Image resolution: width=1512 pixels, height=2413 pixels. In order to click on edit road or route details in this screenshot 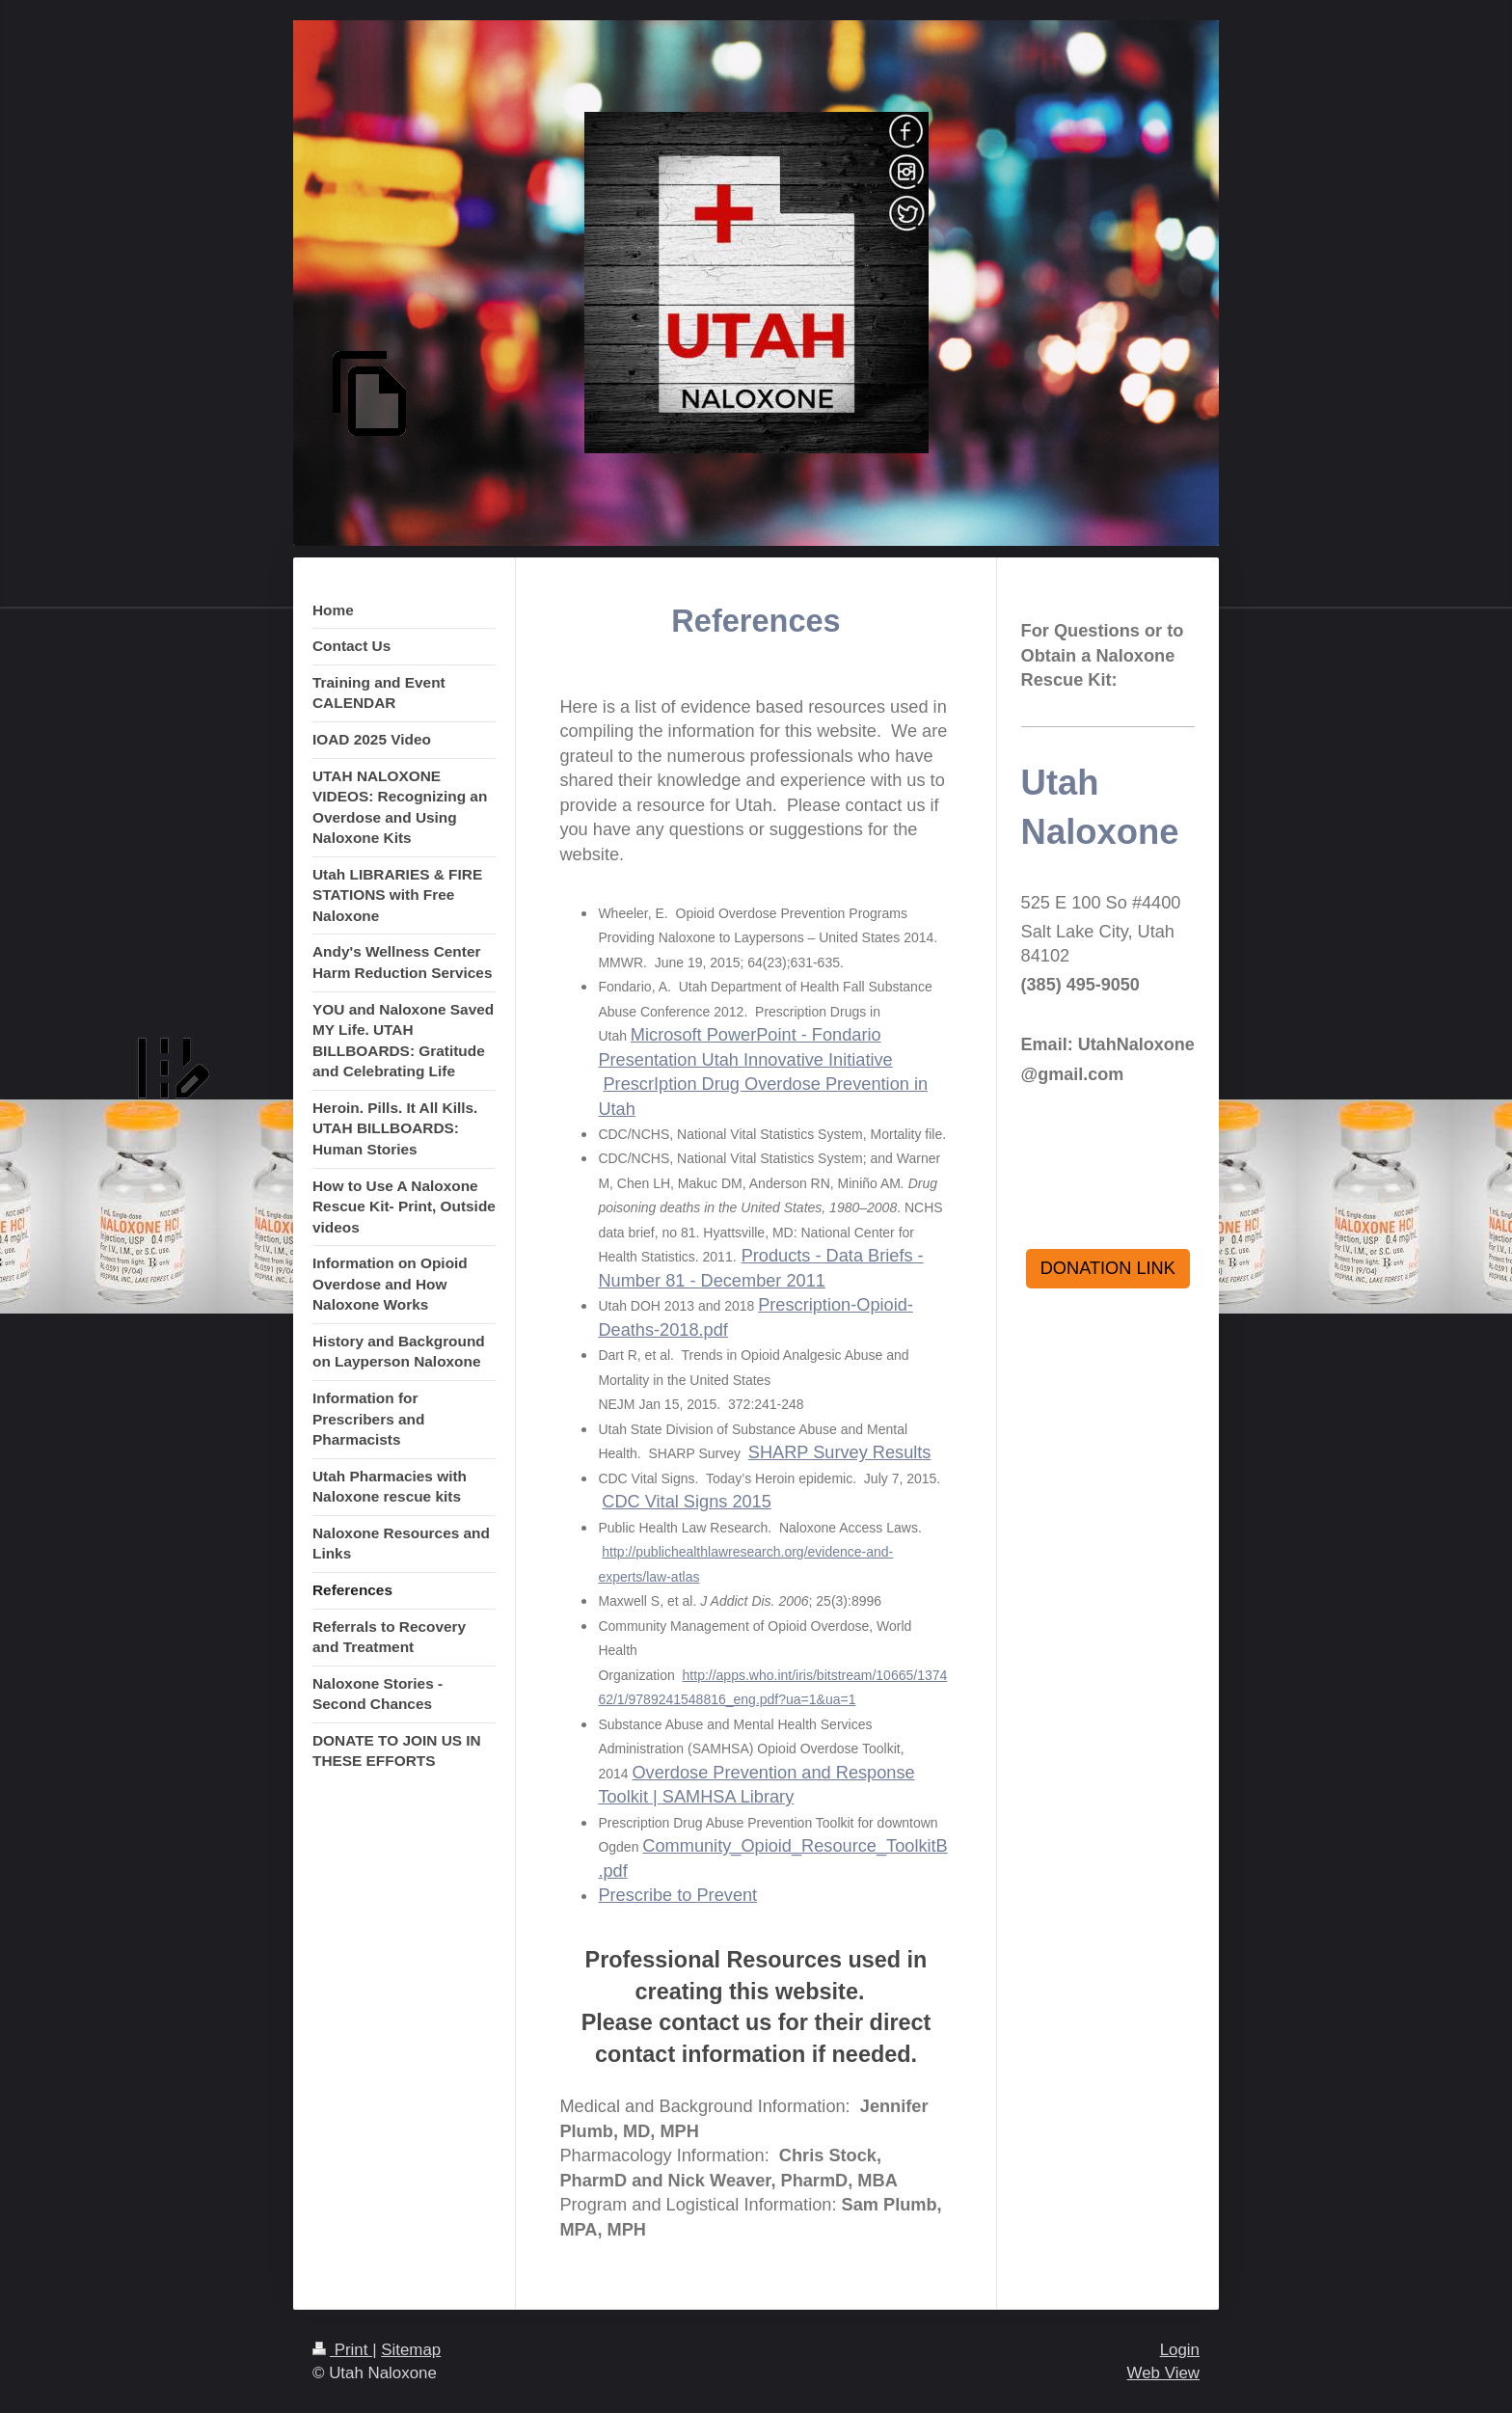, I will do `click(168, 1068)`.